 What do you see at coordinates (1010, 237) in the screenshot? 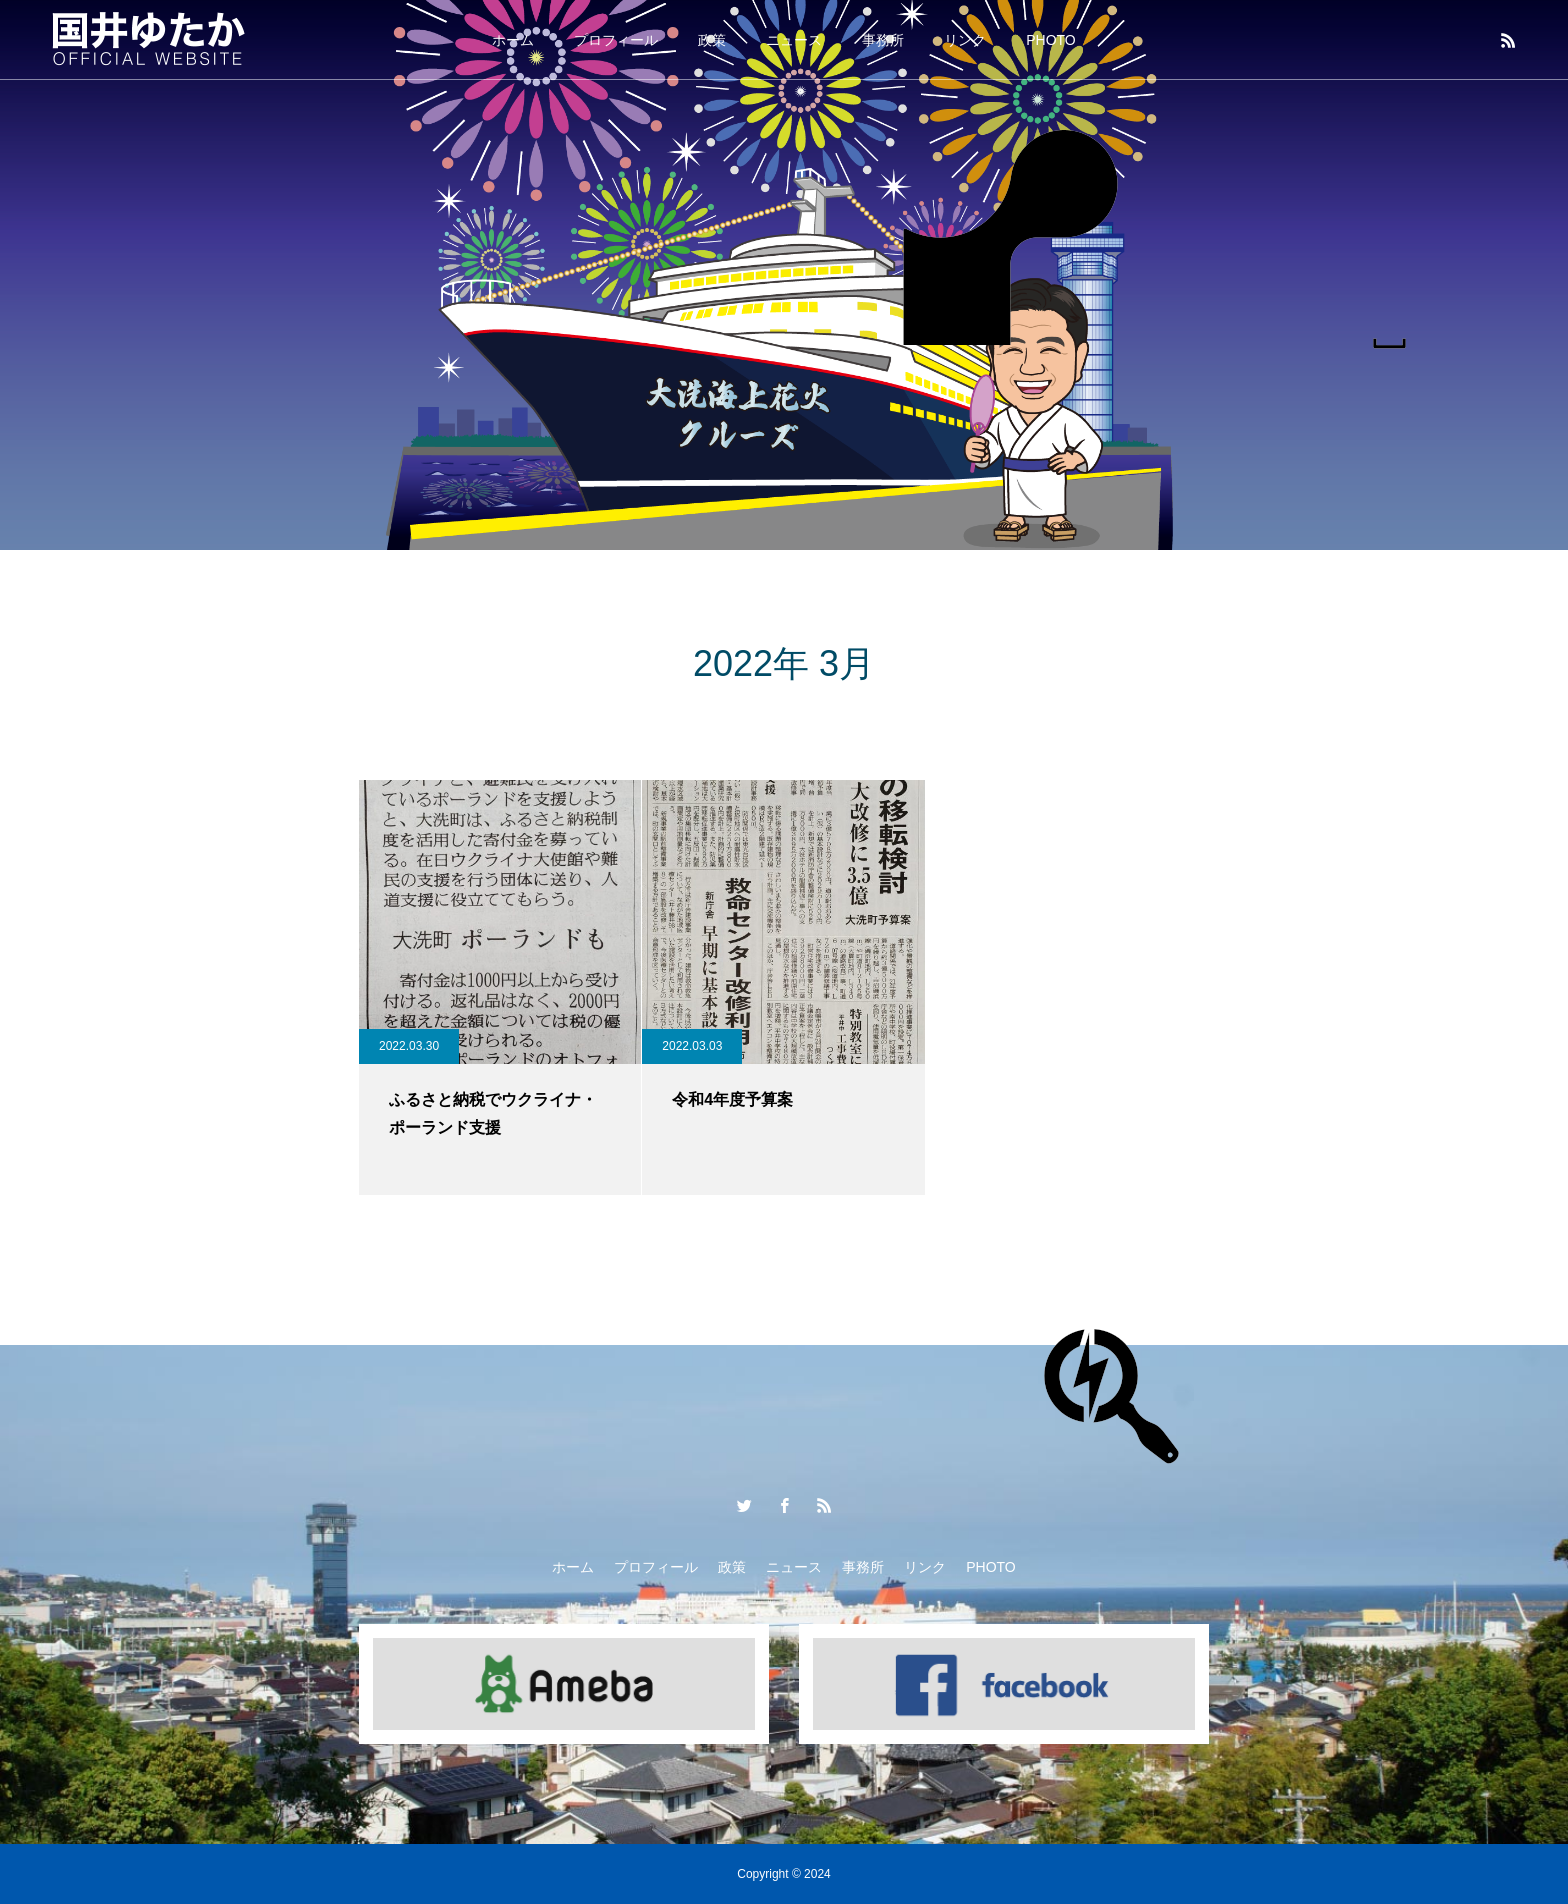
I see `render cloud platform logo` at bounding box center [1010, 237].